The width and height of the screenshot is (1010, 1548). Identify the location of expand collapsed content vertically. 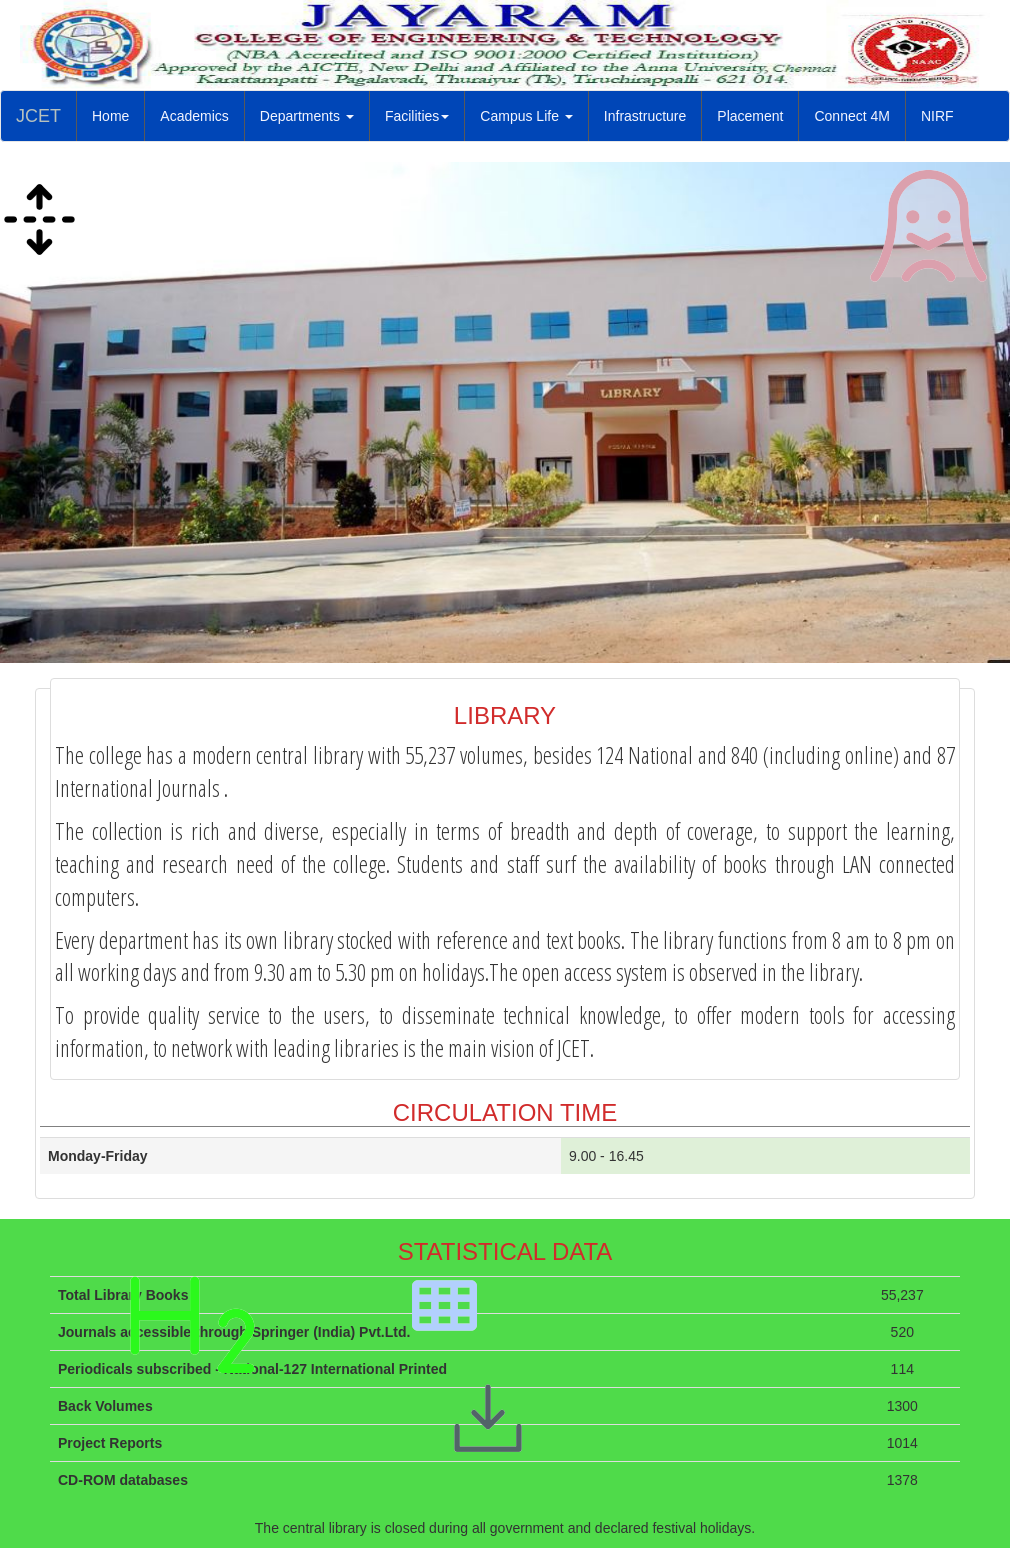
(39, 219).